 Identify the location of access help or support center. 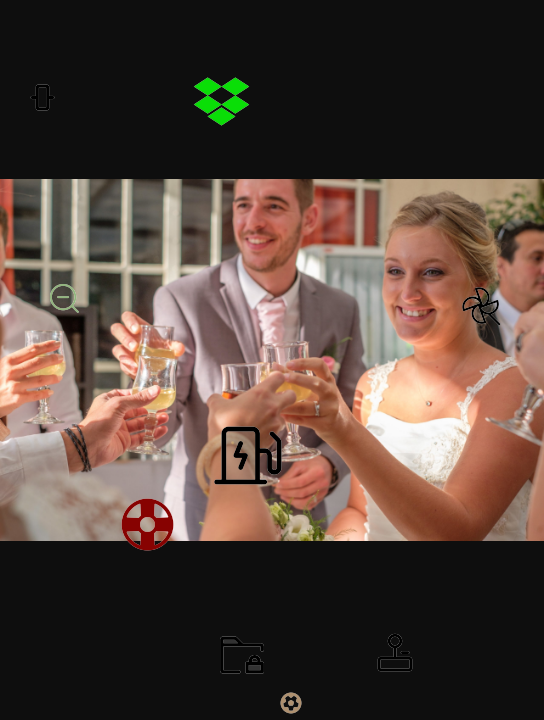
(147, 524).